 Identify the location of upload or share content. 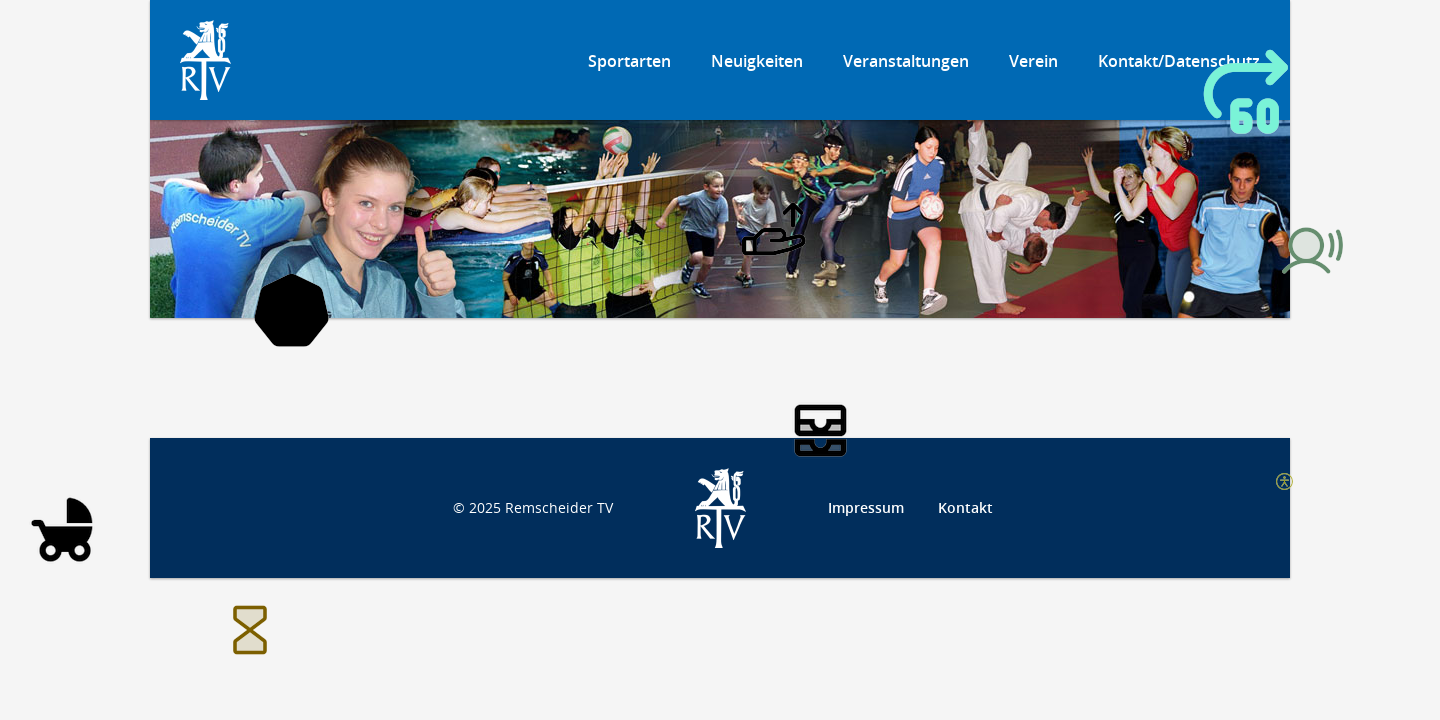
(776, 232).